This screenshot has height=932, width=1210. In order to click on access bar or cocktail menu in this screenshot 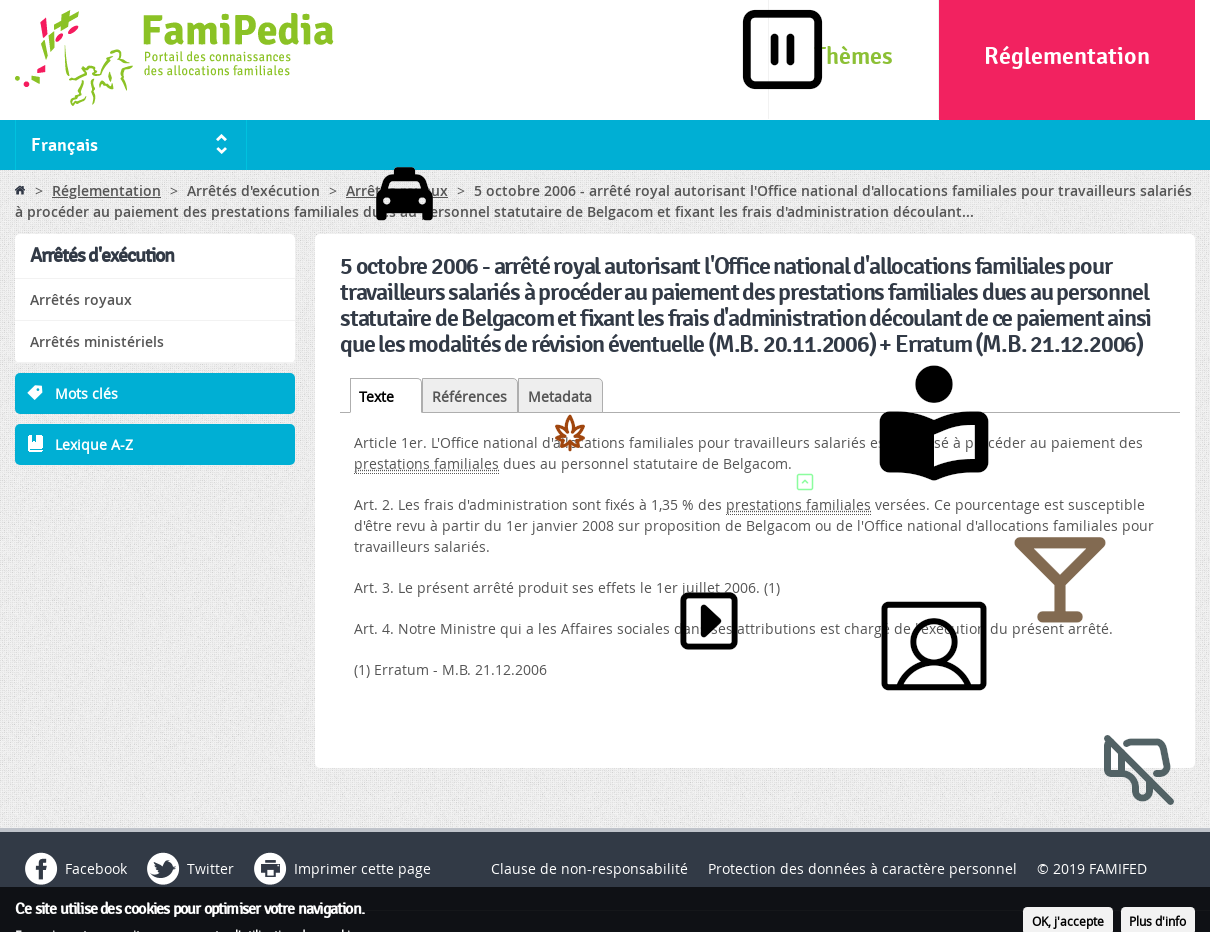, I will do `click(1060, 577)`.